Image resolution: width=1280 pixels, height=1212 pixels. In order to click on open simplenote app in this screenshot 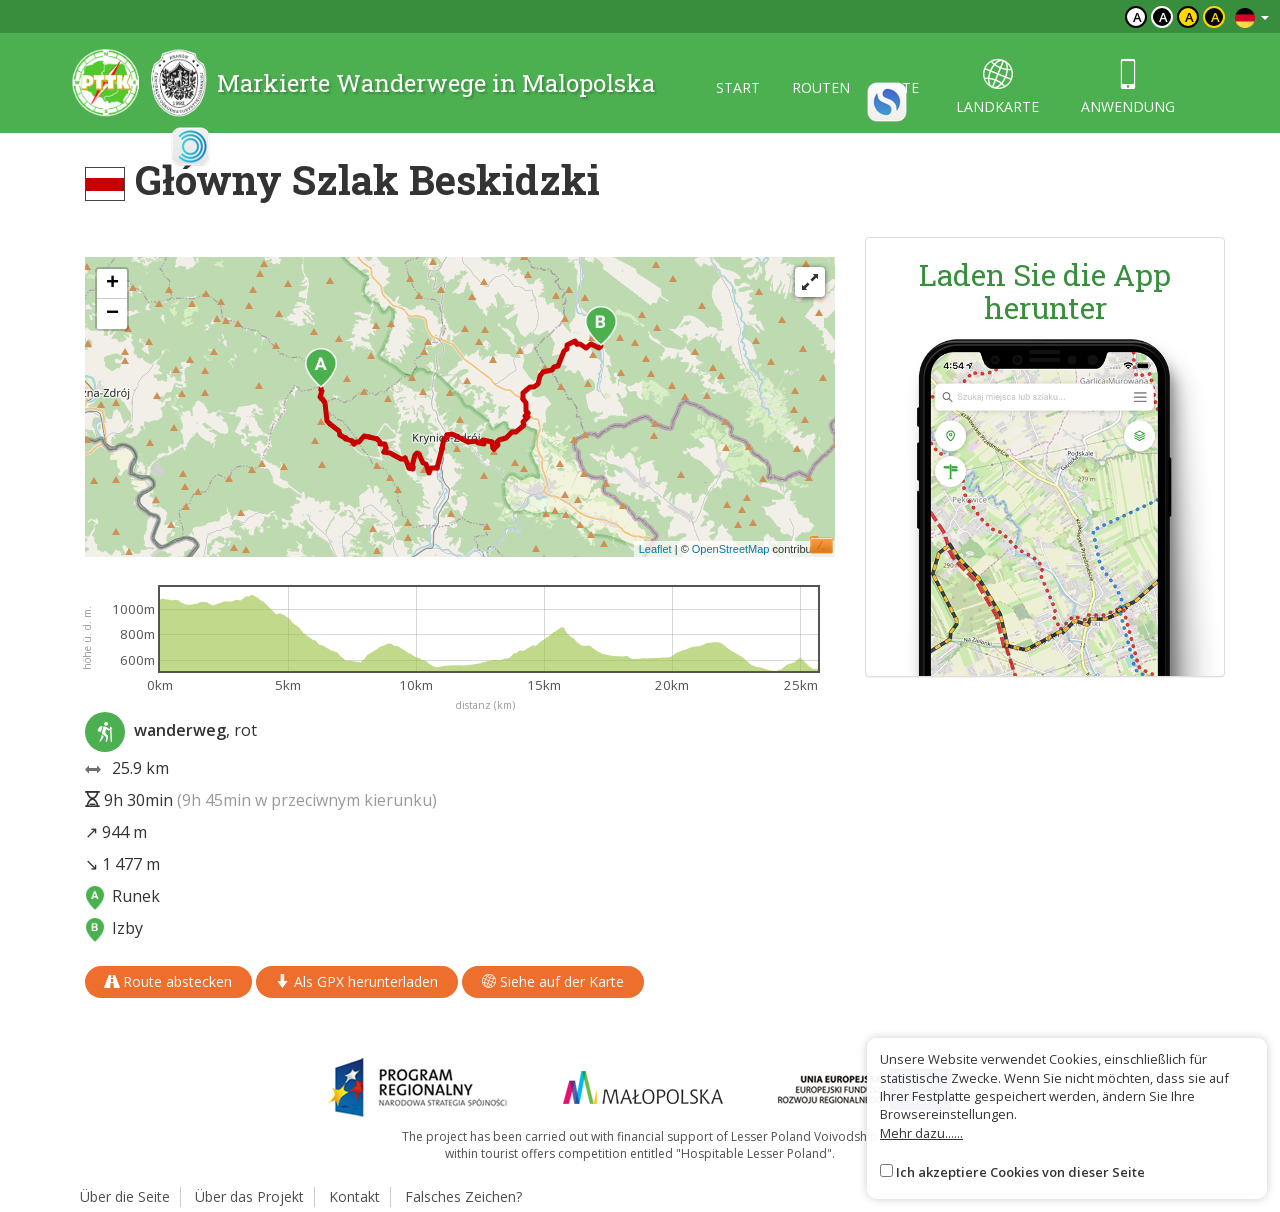, I will do `click(887, 102)`.